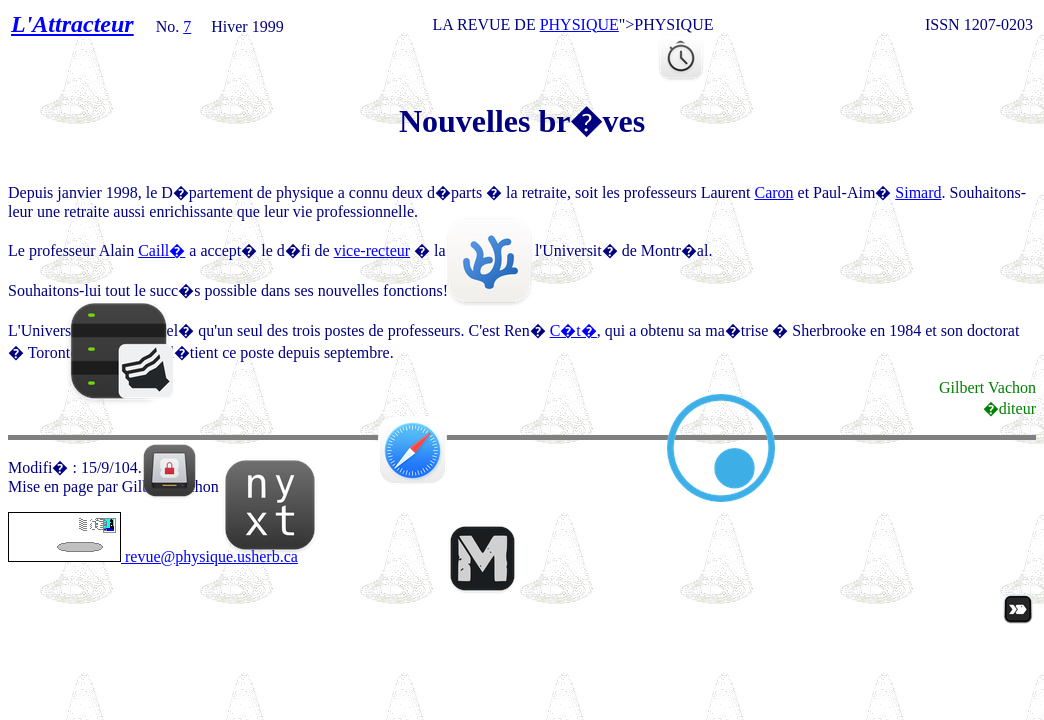  What do you see at coordinates (1018, 609) in the screenshot?
I see `open fish shell terminal application` at bounding box center [1018, 609].